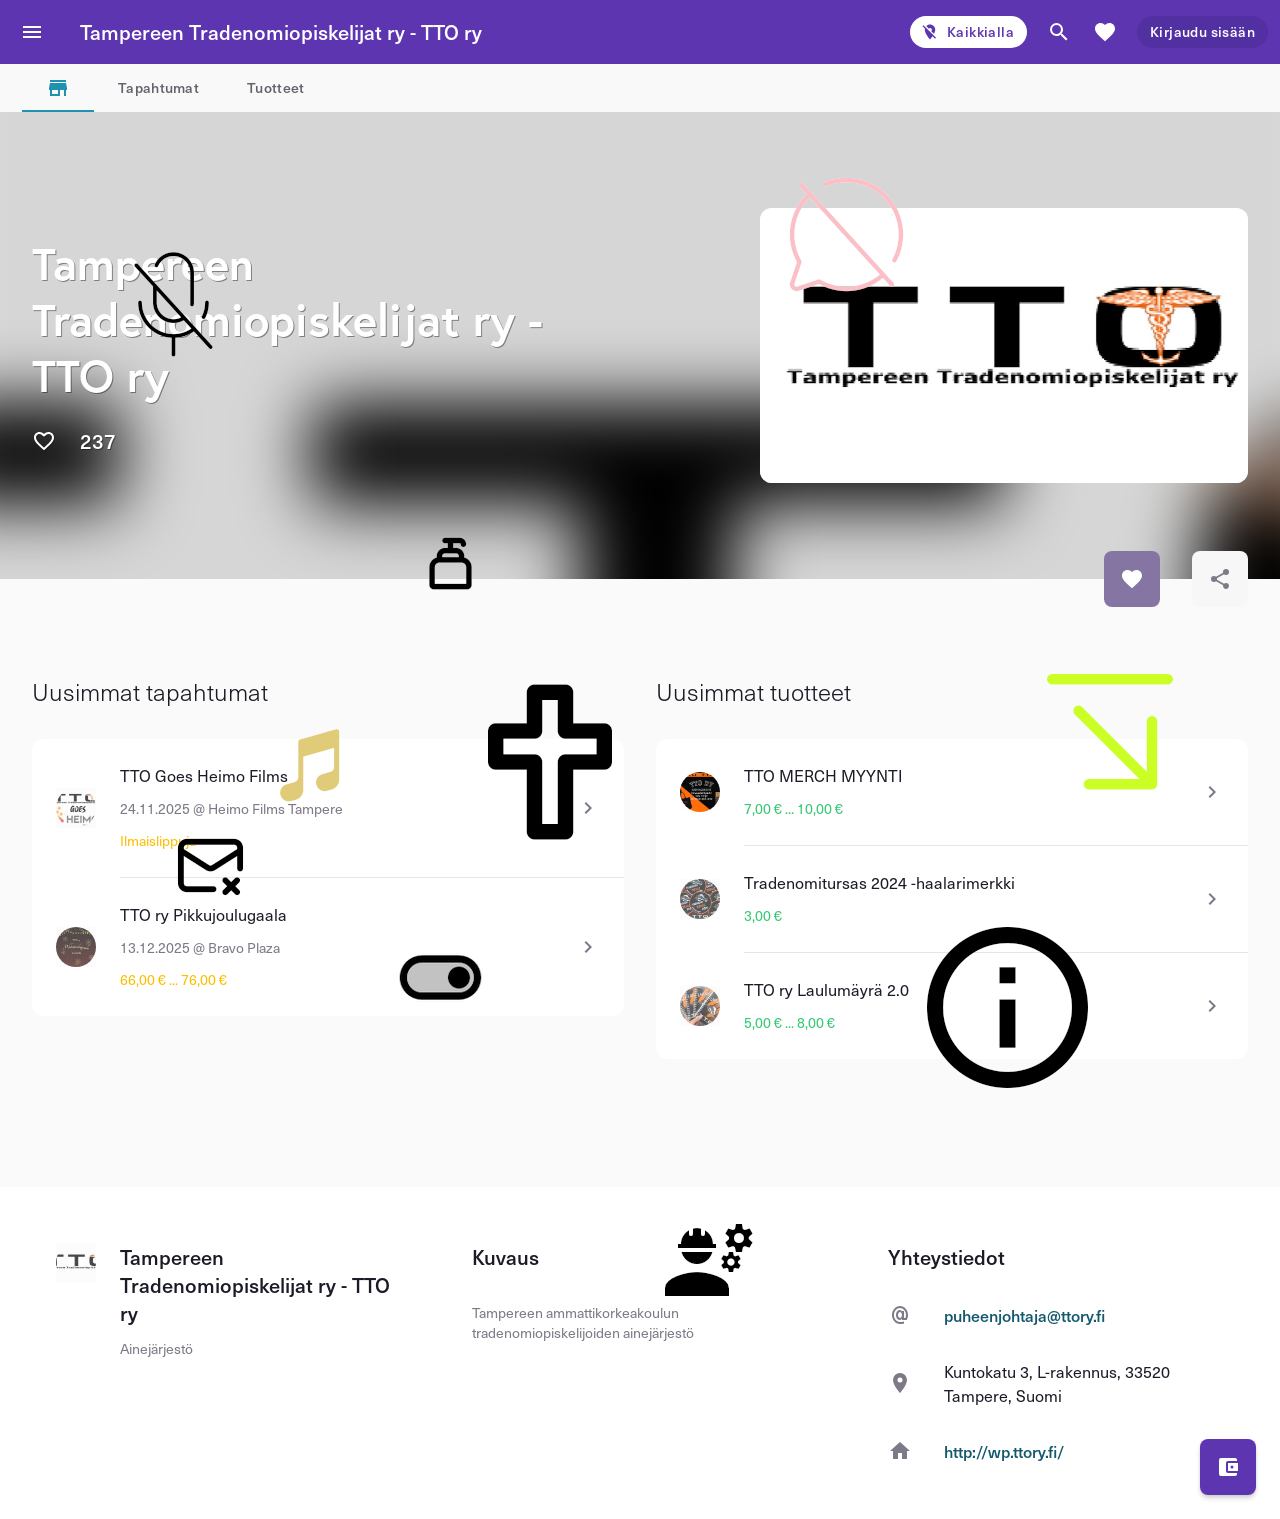  What do you see at coordinates (210, 865) in the screenshot?
I see `delete an email message` at bounding box center [210, 865].